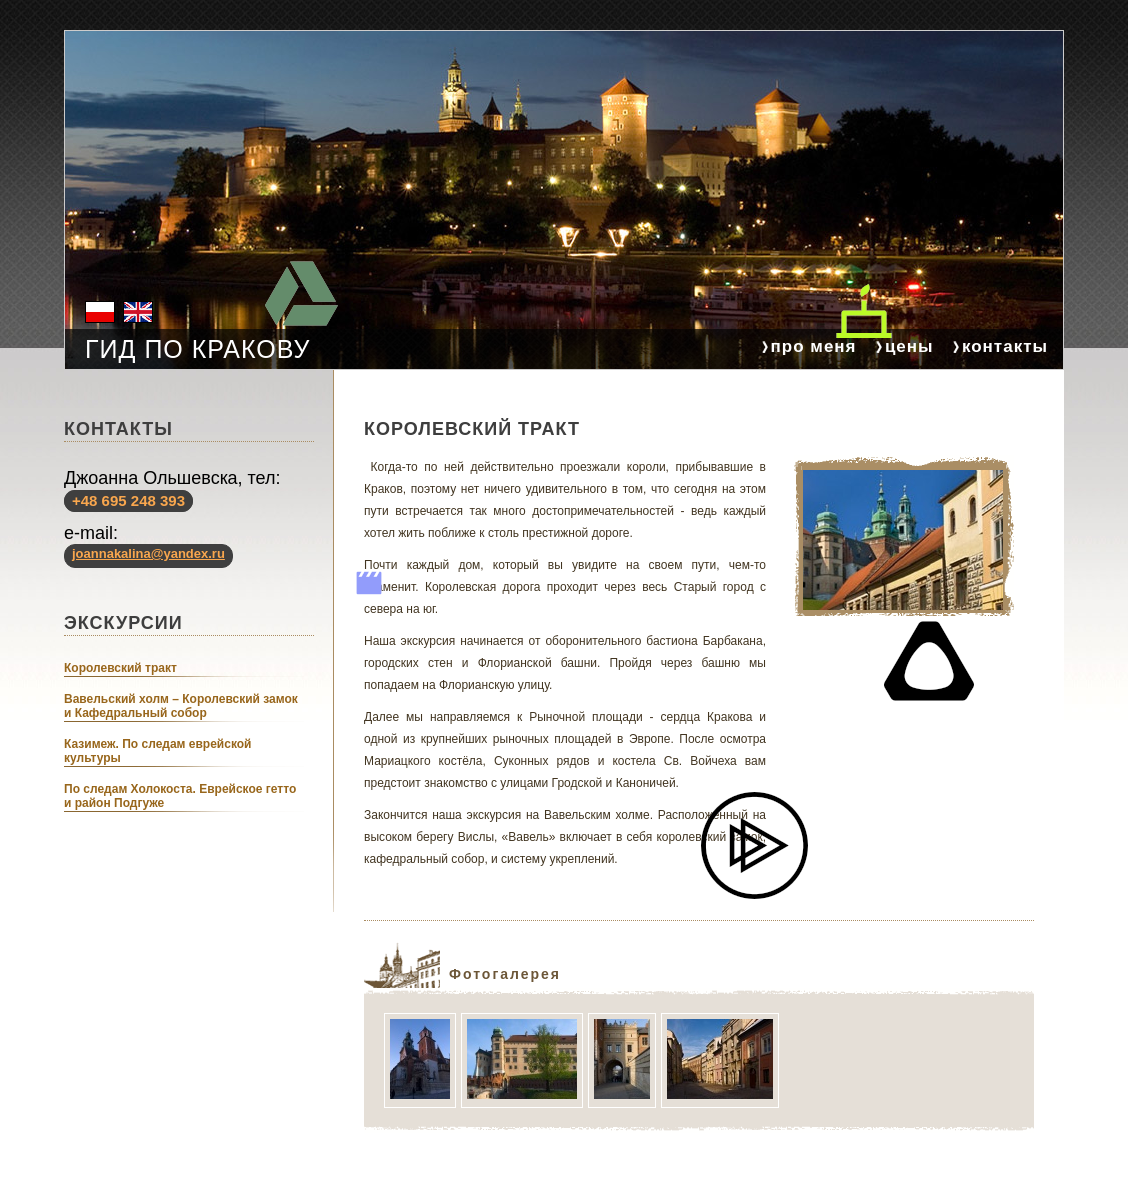 The image size is (1128, 1188). I want to click on view birthday or celebration notifications, so click(864, 313).